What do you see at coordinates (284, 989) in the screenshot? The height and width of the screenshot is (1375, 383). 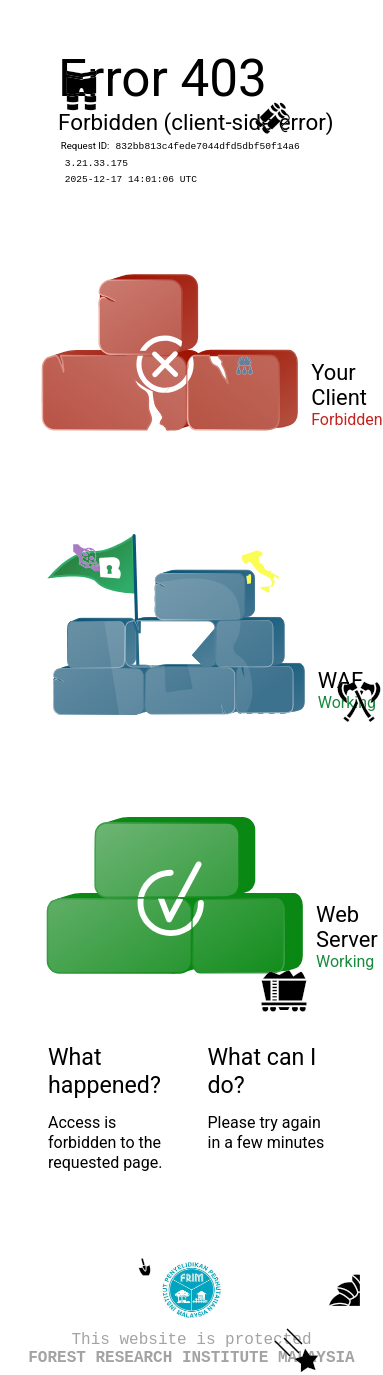 I see `indicates coal or mining resources in inventory` at bounding box center [284, 989].